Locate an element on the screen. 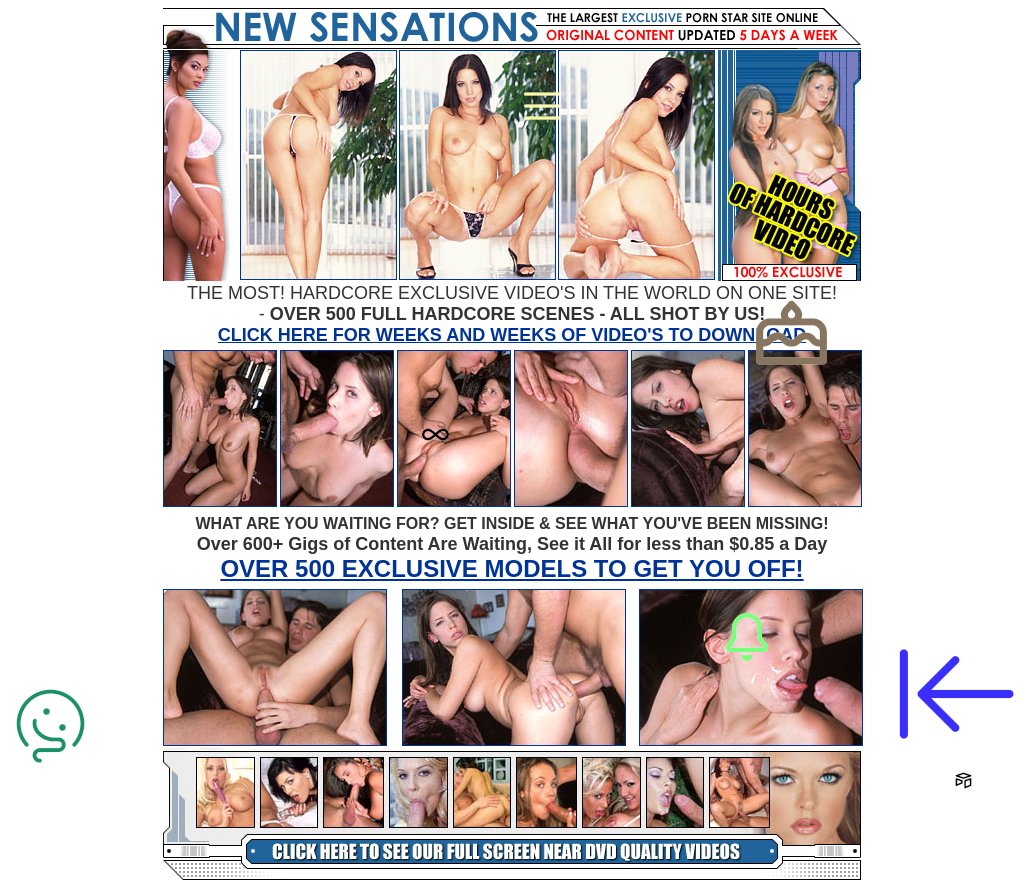 This screenshot has height=888, width=1024. open navigation menu is located at coordinates (542, 106).